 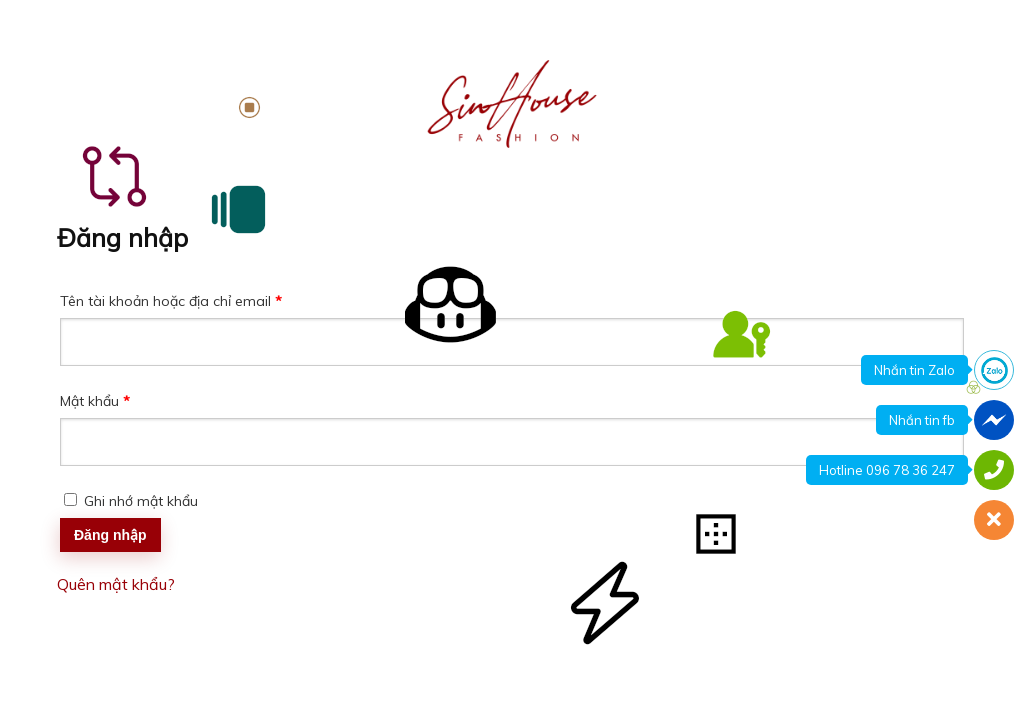 What do you see at coordinates (973, 387) in the screenshot?
I see `view overlapping data or shared elements` at bounding box center [973, 387].